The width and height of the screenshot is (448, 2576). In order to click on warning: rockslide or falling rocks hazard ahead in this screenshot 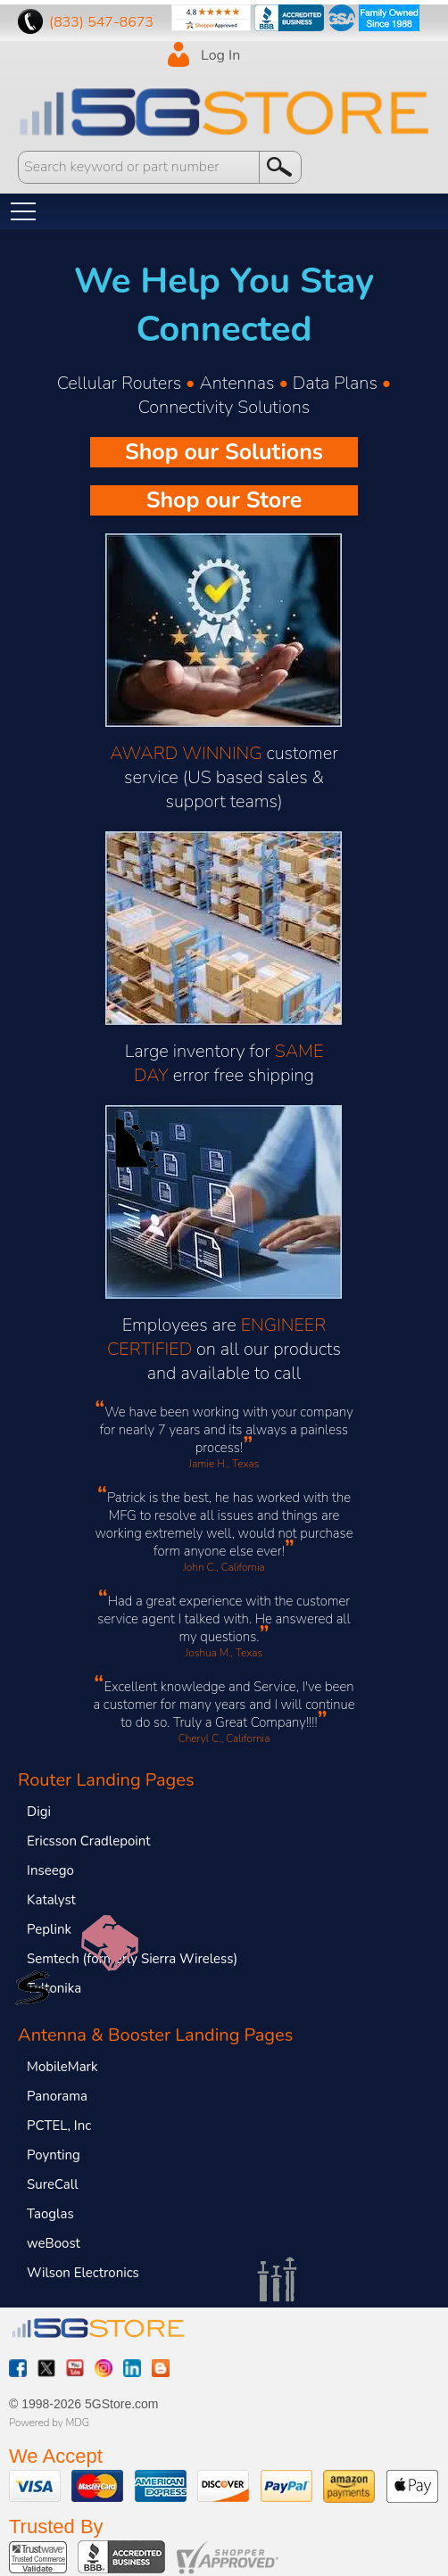, I will do `click(141, 1141)`.